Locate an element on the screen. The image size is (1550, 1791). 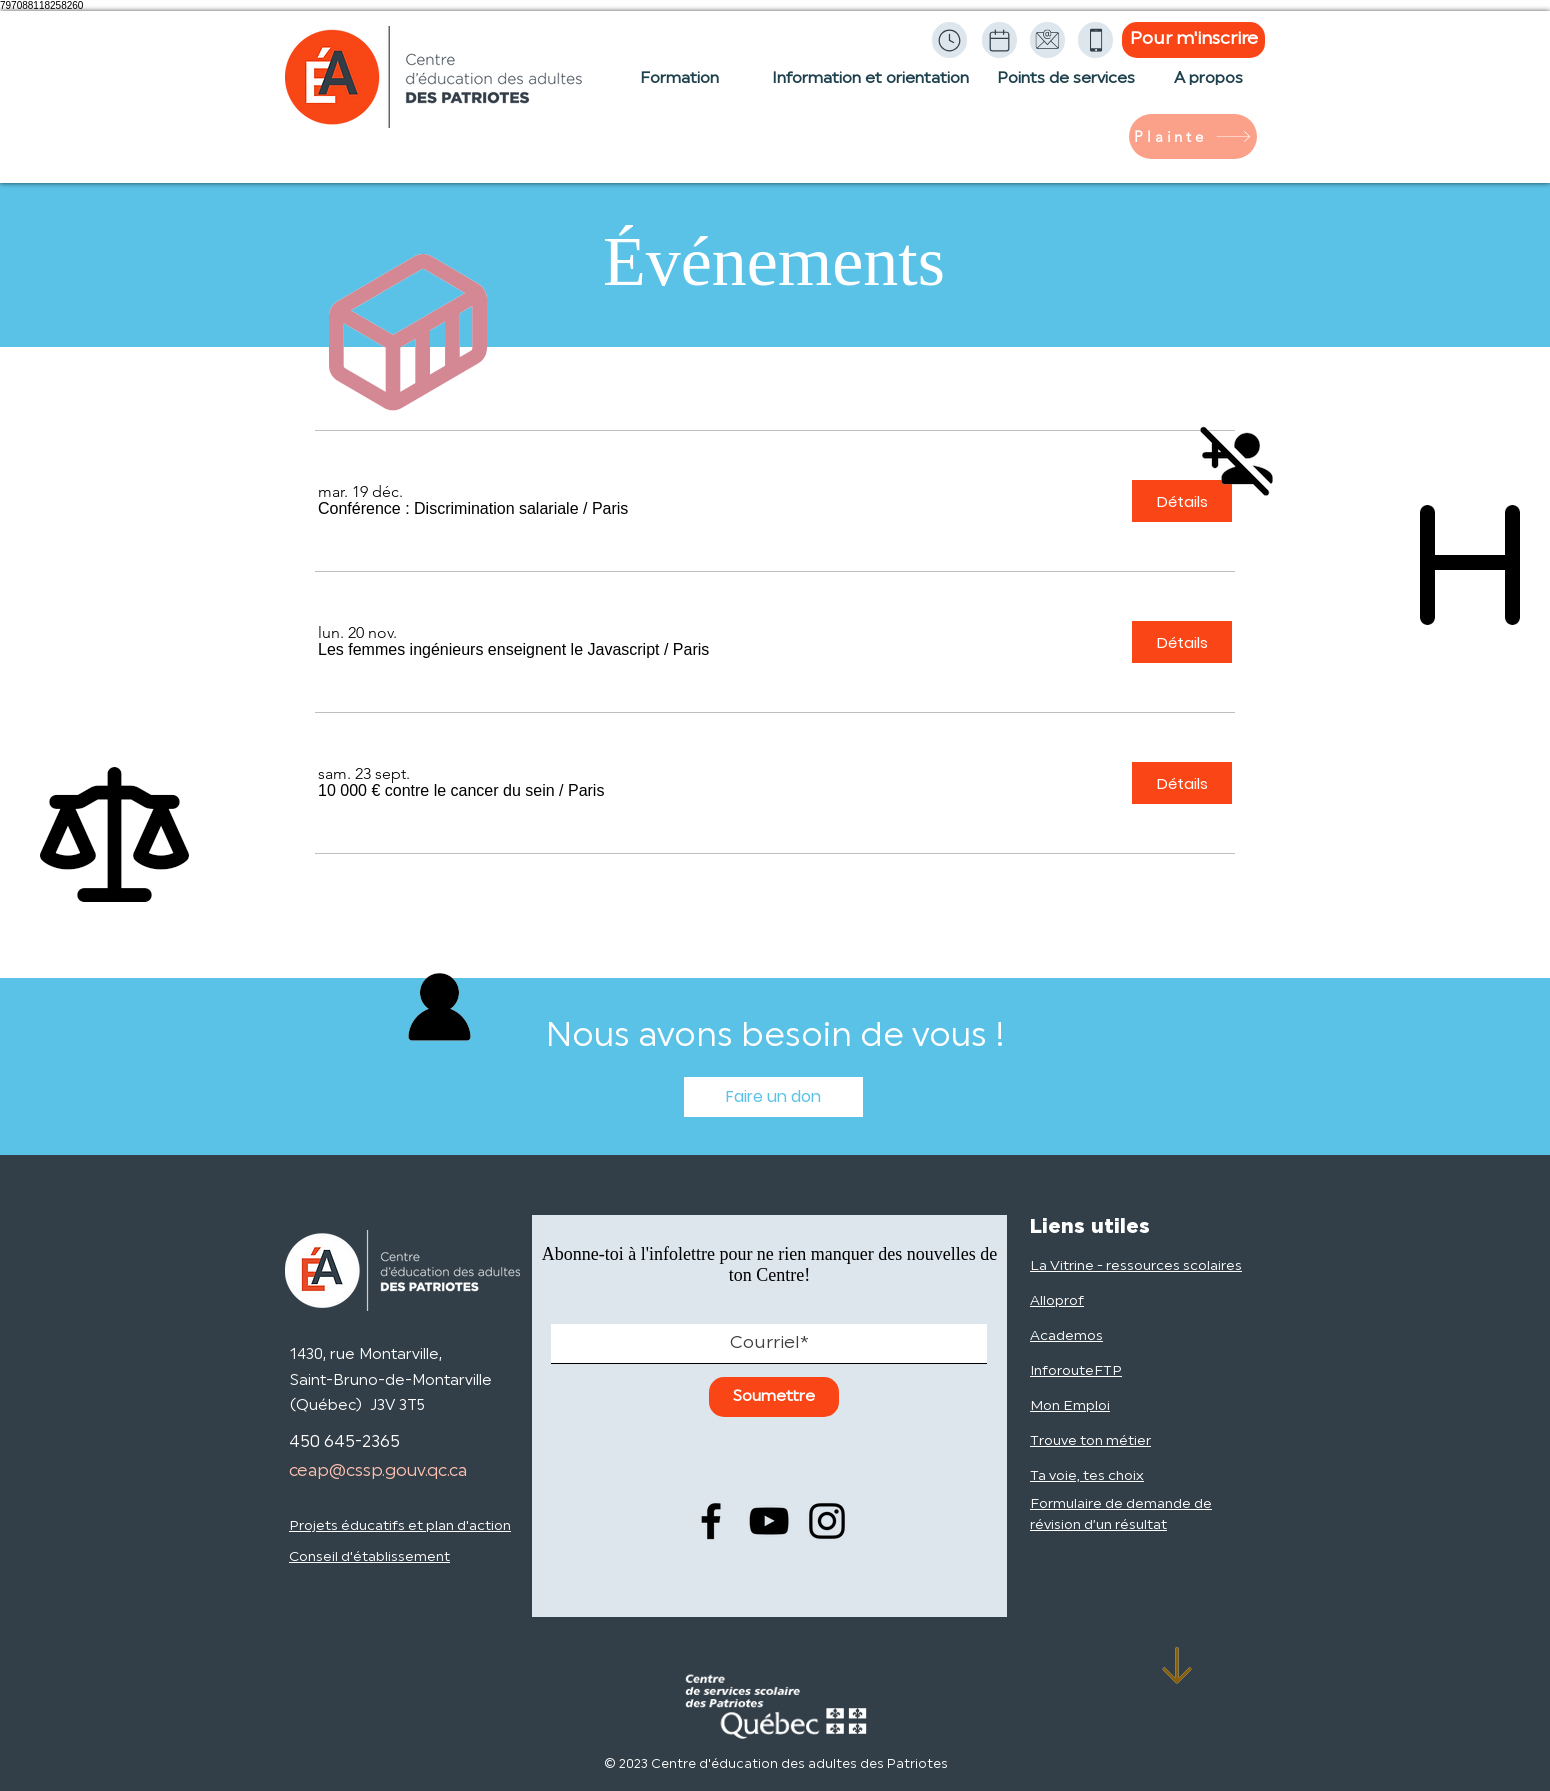
insert a heading in a text editor is located at coordinates (1470, 565).